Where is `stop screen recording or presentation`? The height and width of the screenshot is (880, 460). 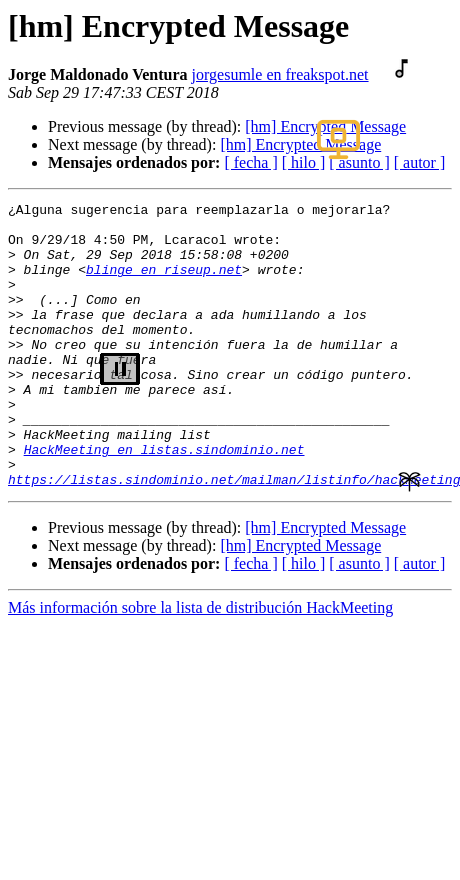
stop screen recording or presentation is located at coordinates (338, 139).